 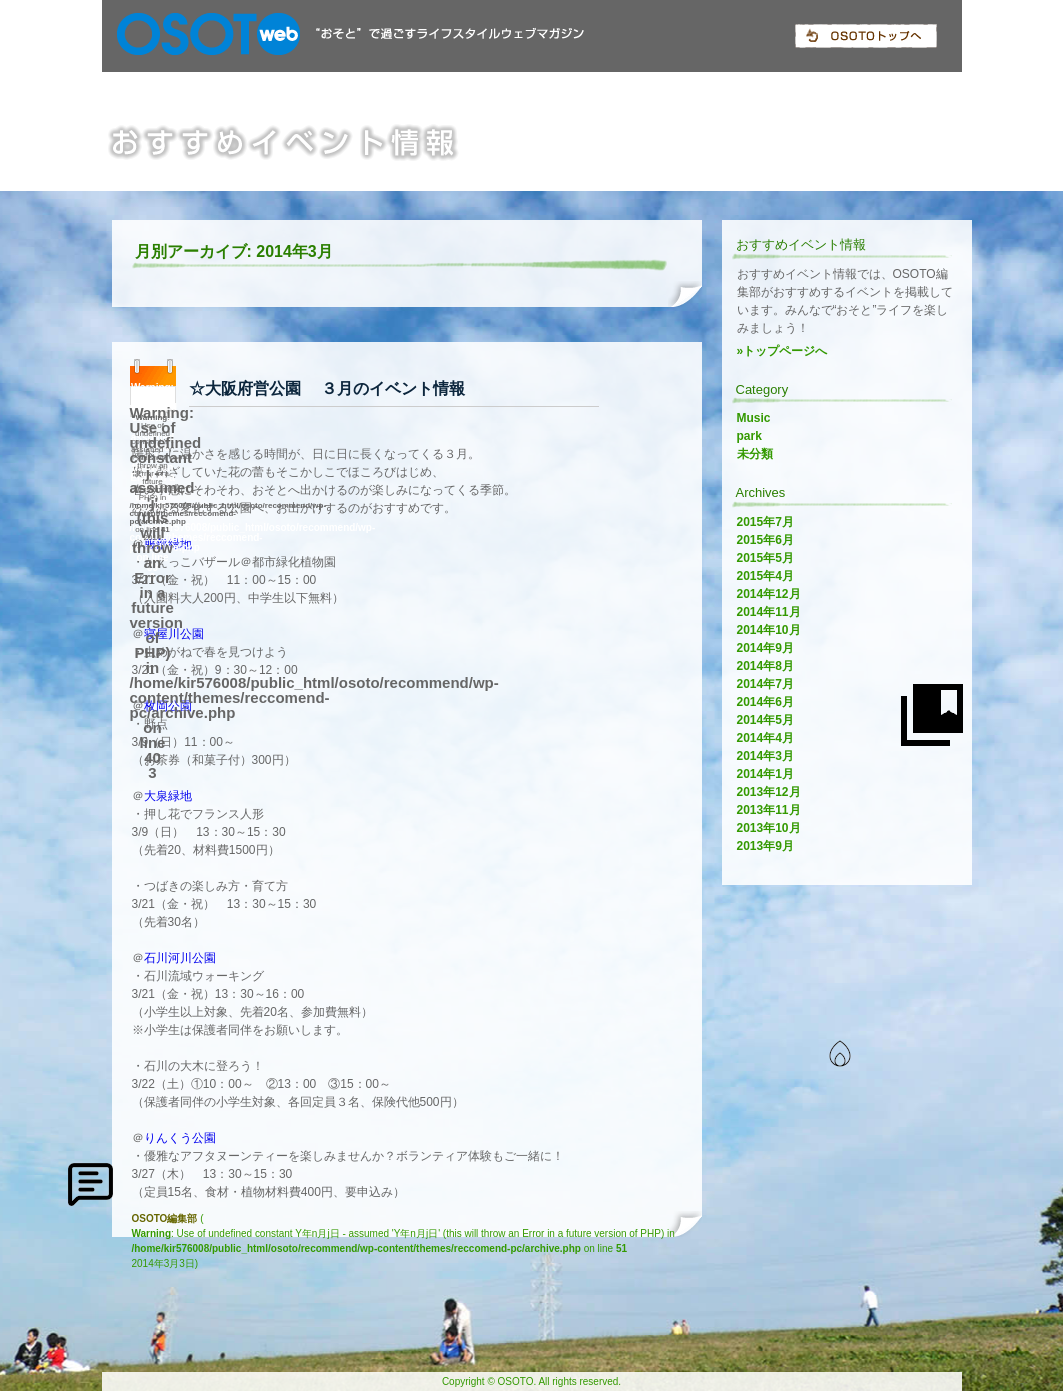 I want to click on access your bookmarked collections, so click(x=932, y=715).